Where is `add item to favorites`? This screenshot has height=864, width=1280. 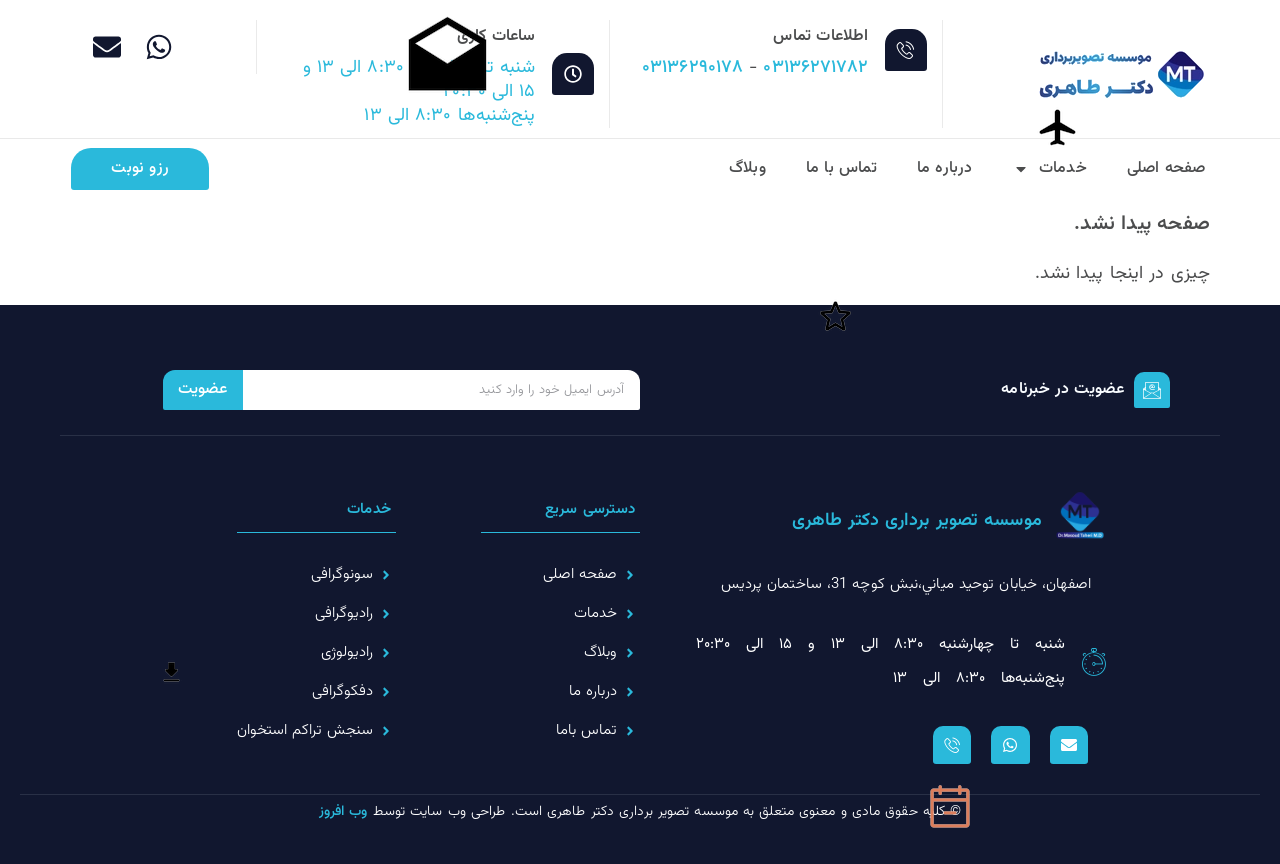
add item to favorites is located at coordinates (835, 316).